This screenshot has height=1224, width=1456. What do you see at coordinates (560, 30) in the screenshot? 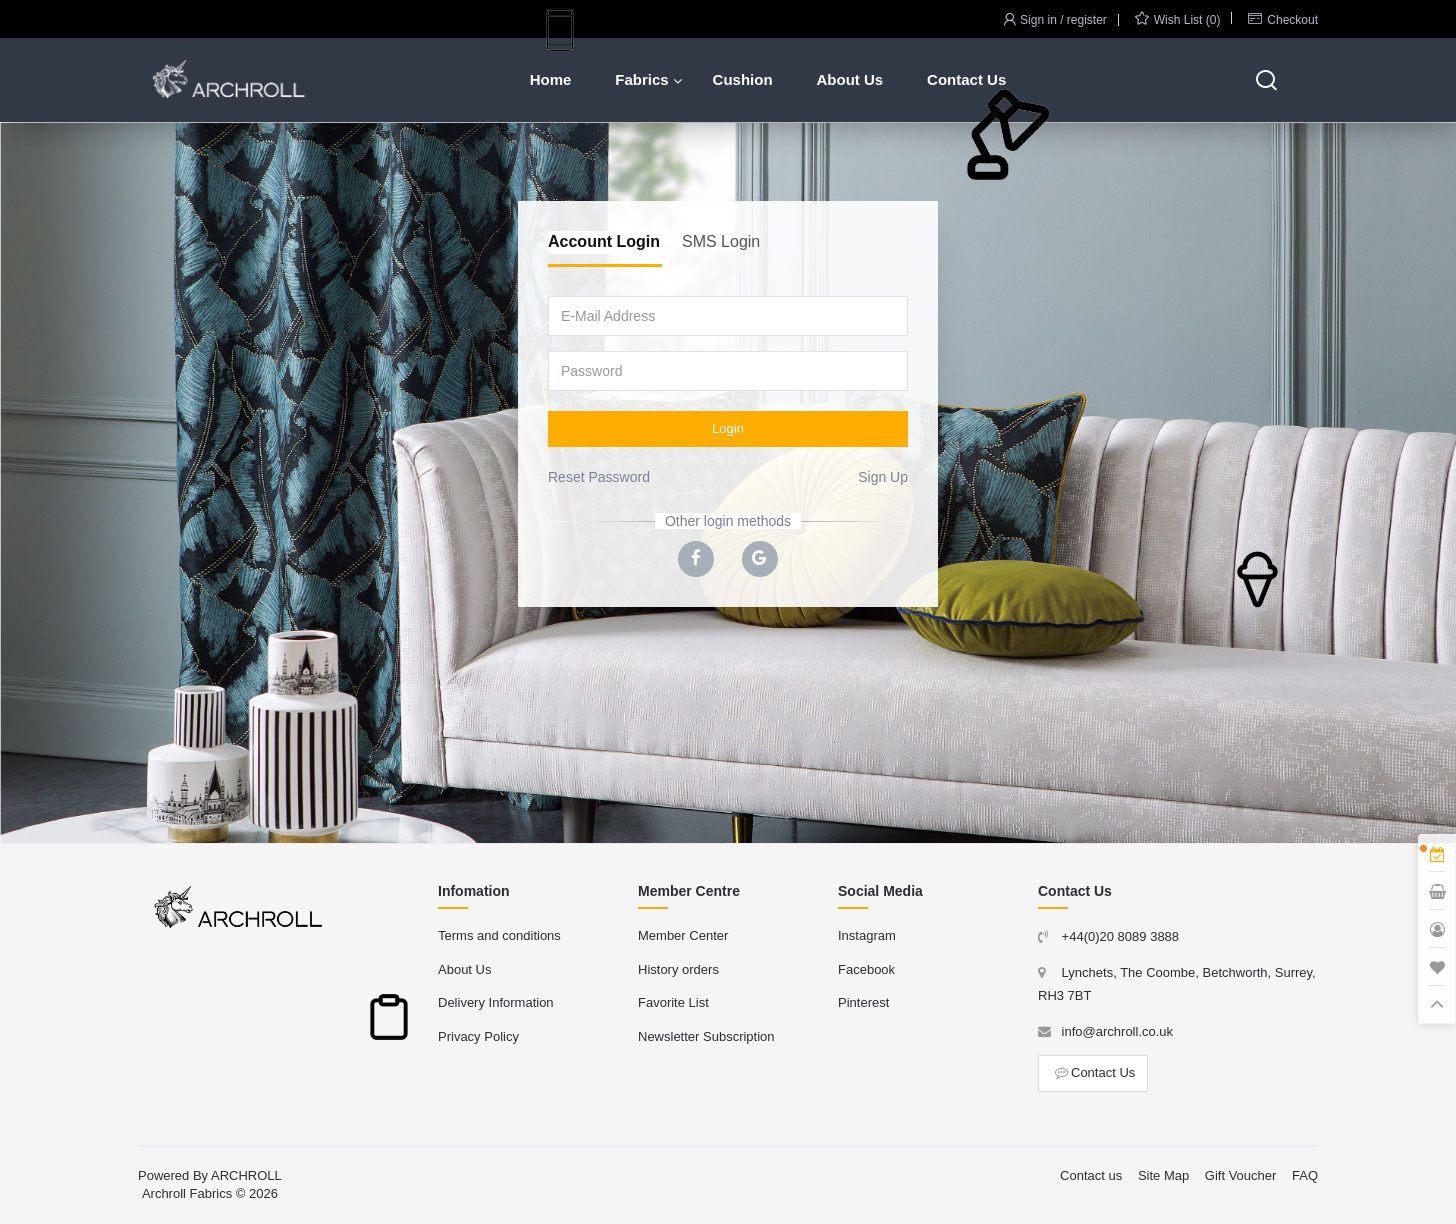
I see `access mobile device settings` at bounding box center [560, 30].